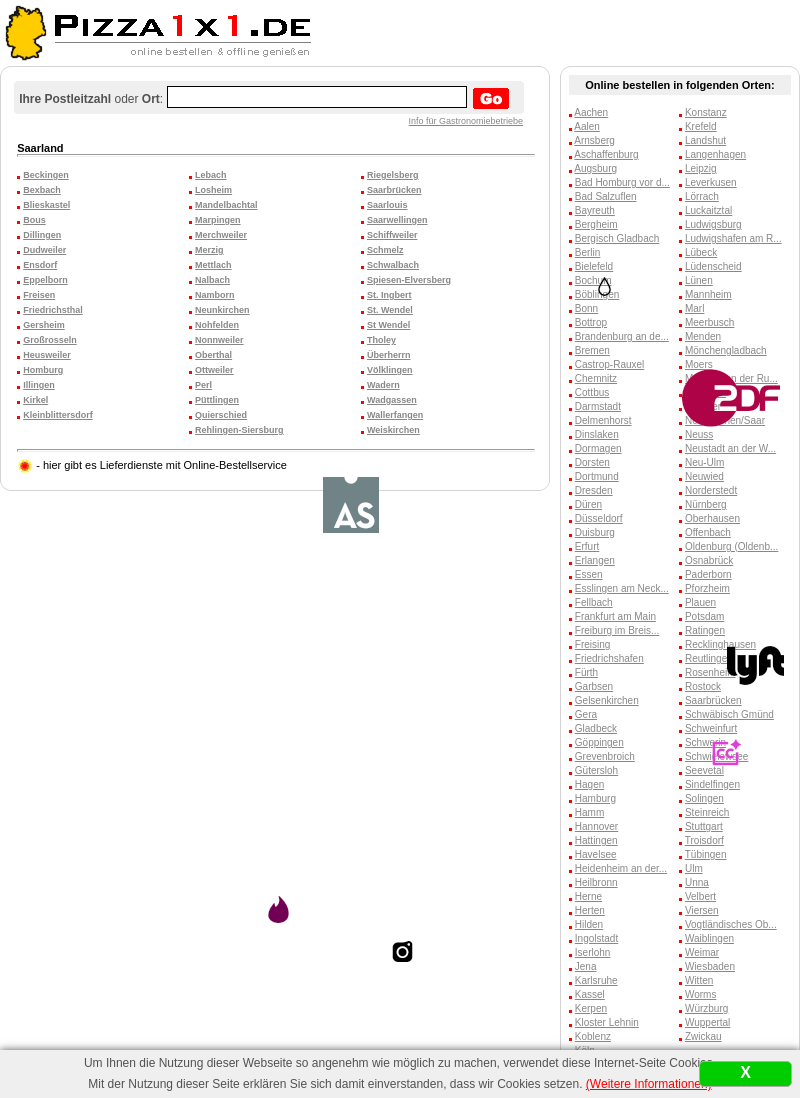  I want to click on open the tinder dating app, so click(278, 909).